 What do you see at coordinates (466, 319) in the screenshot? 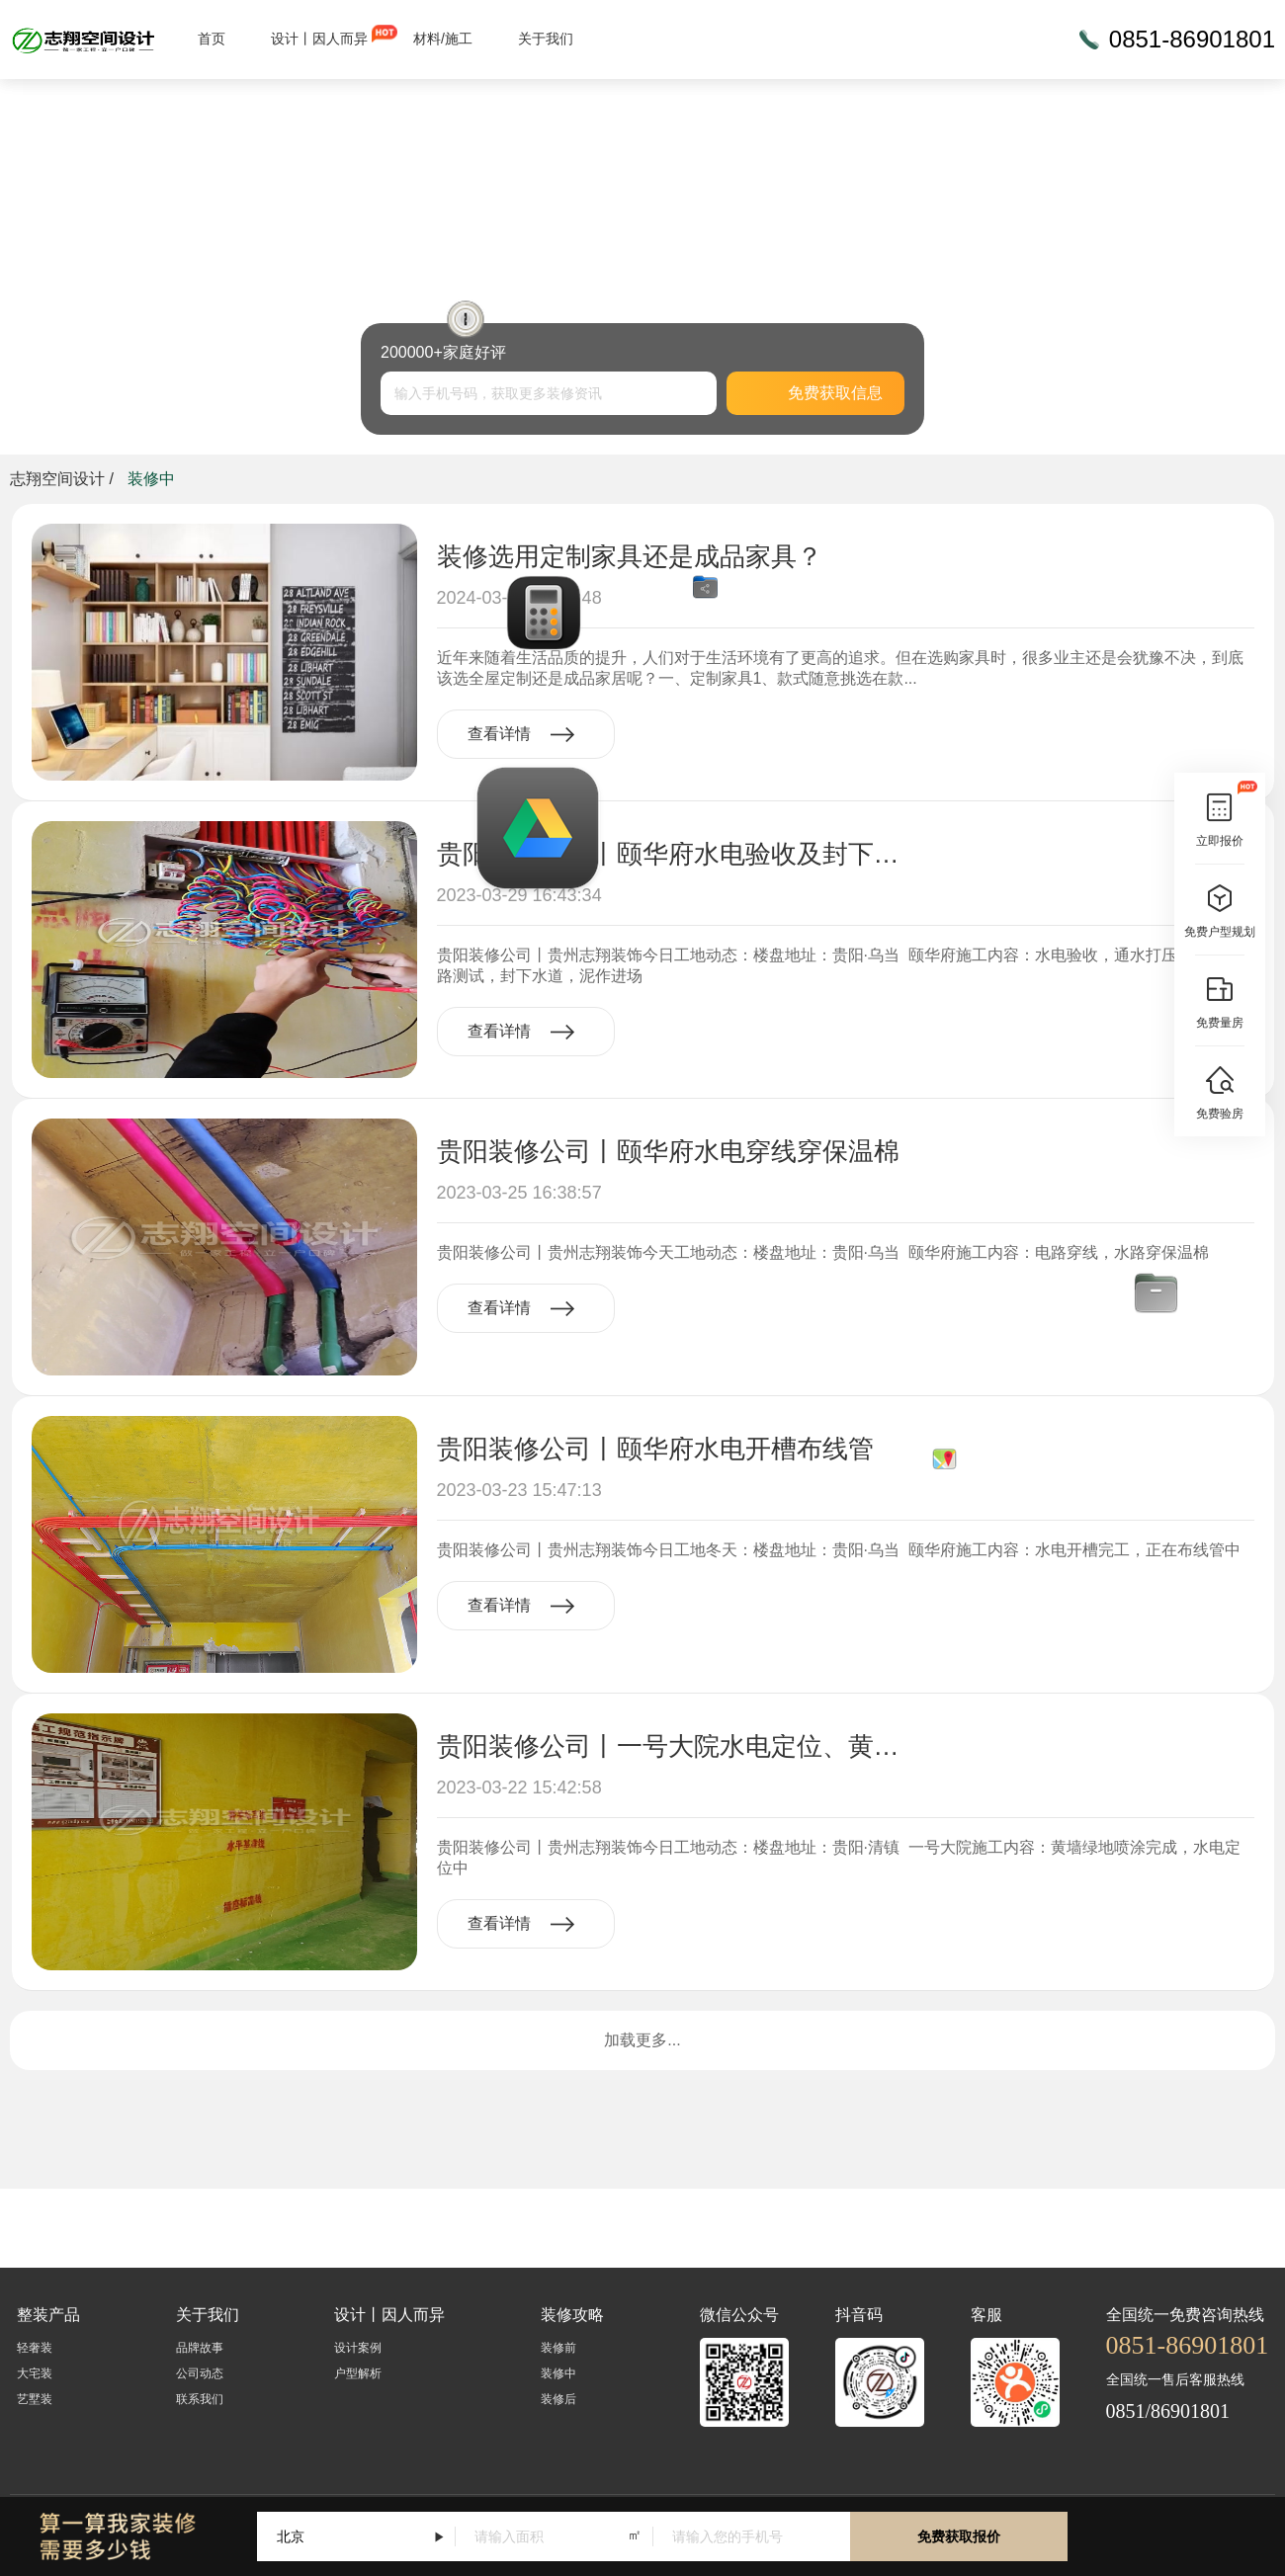
I see `open the passwords app` at bounding box center [466, 319].